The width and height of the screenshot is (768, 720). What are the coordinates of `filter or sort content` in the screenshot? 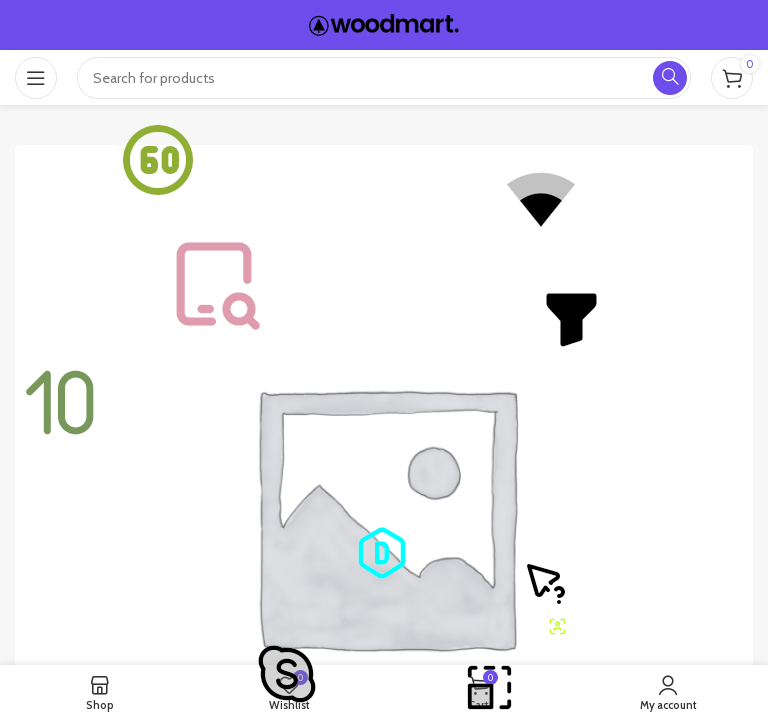 It's located at (571, 318).